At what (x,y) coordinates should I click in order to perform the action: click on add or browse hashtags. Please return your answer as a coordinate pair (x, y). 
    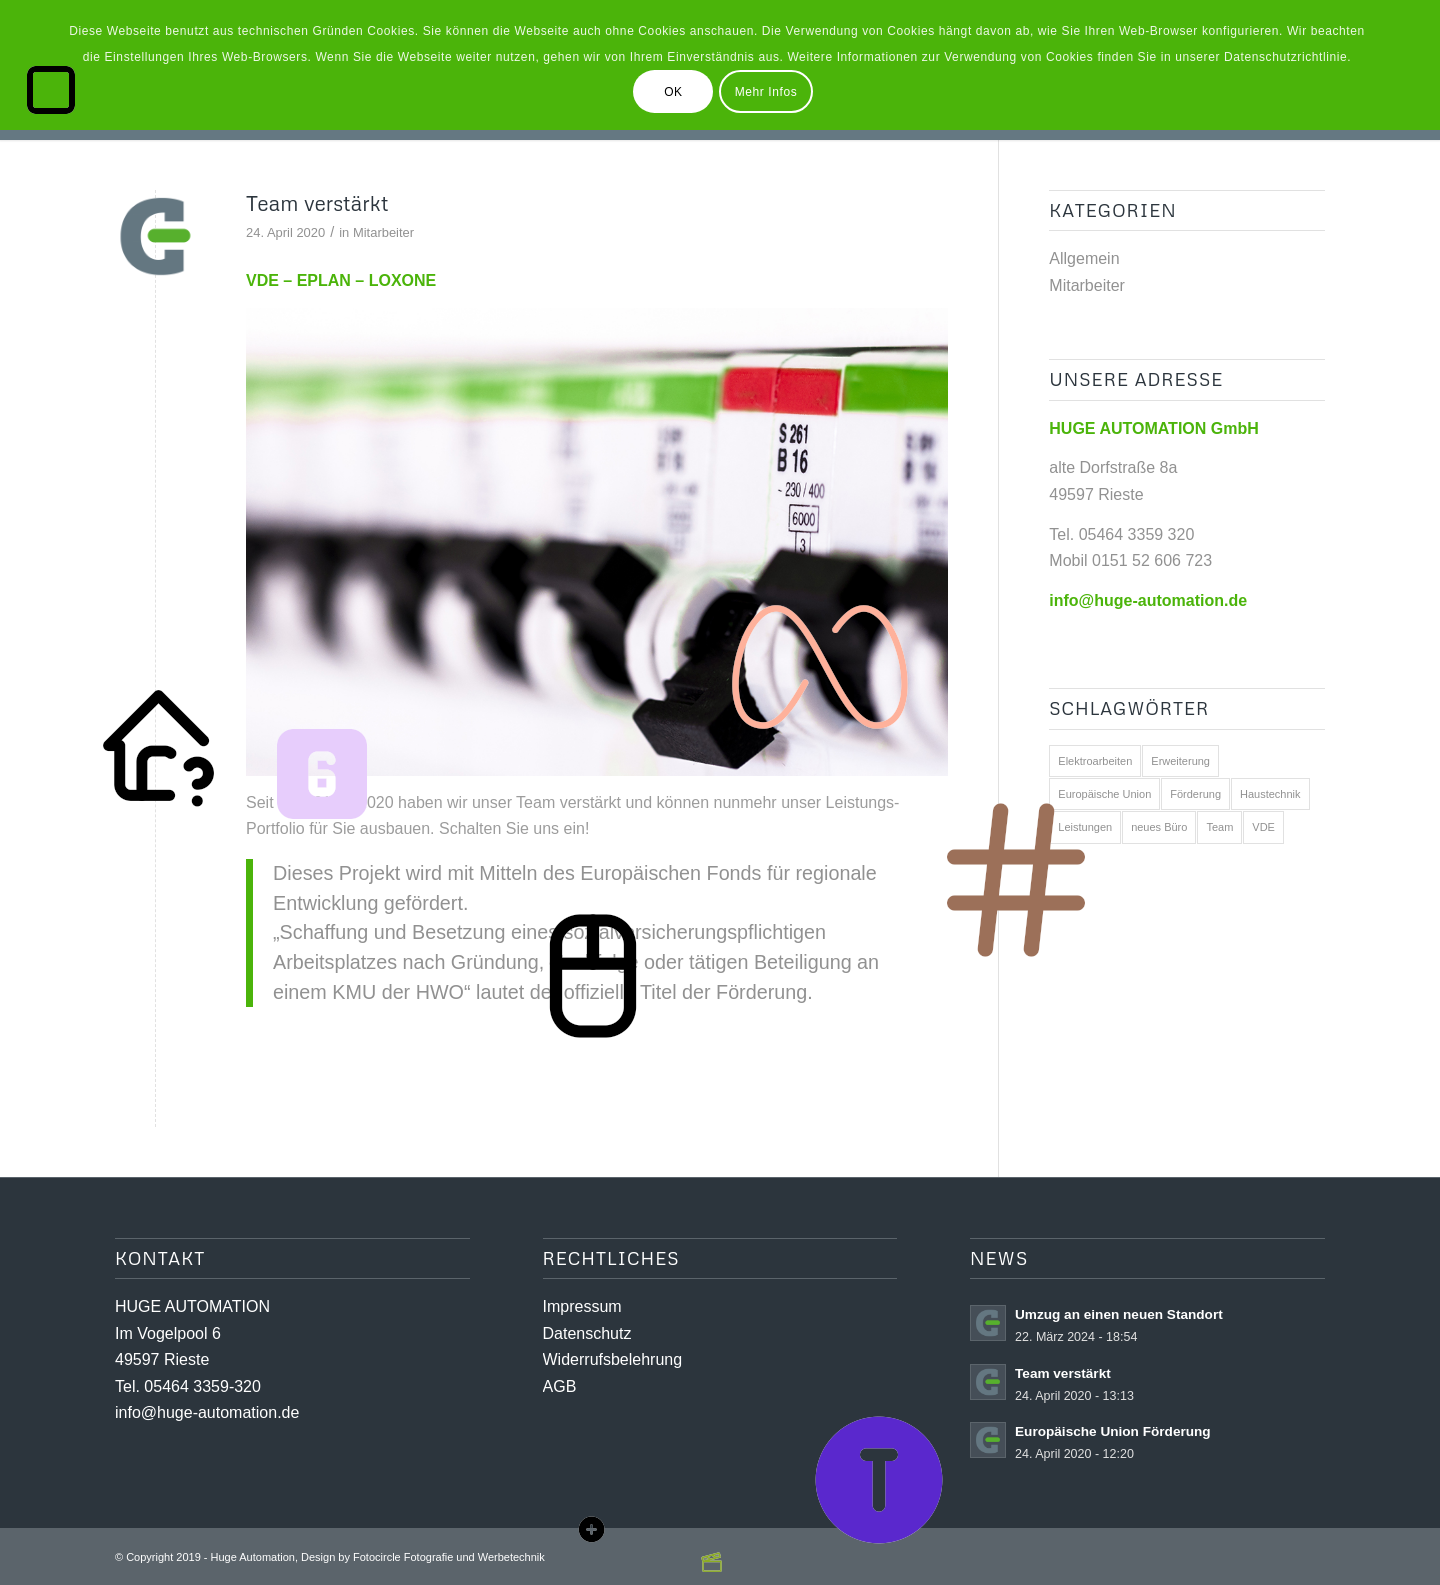
    Looking at the image, I should click on (1016, 880).